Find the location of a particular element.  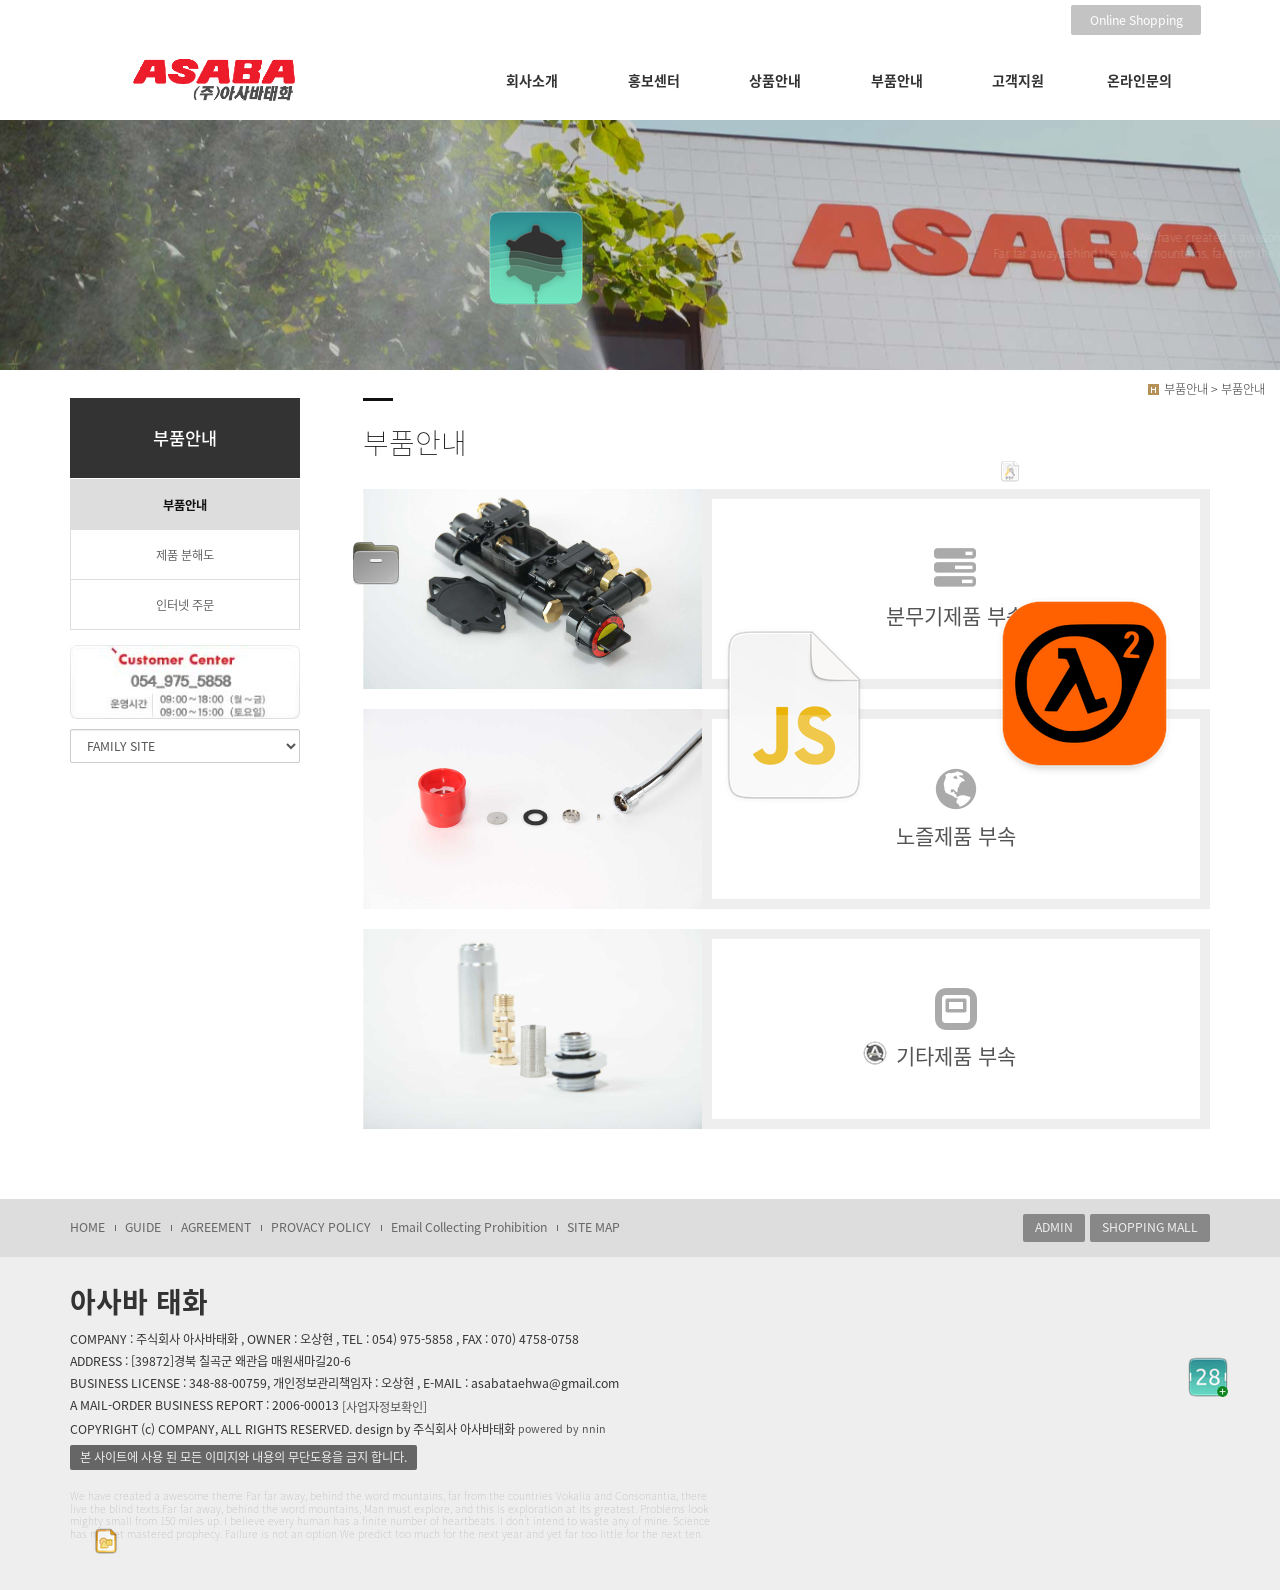

launch half-life 2 game is located at coordinates (1084, 683).